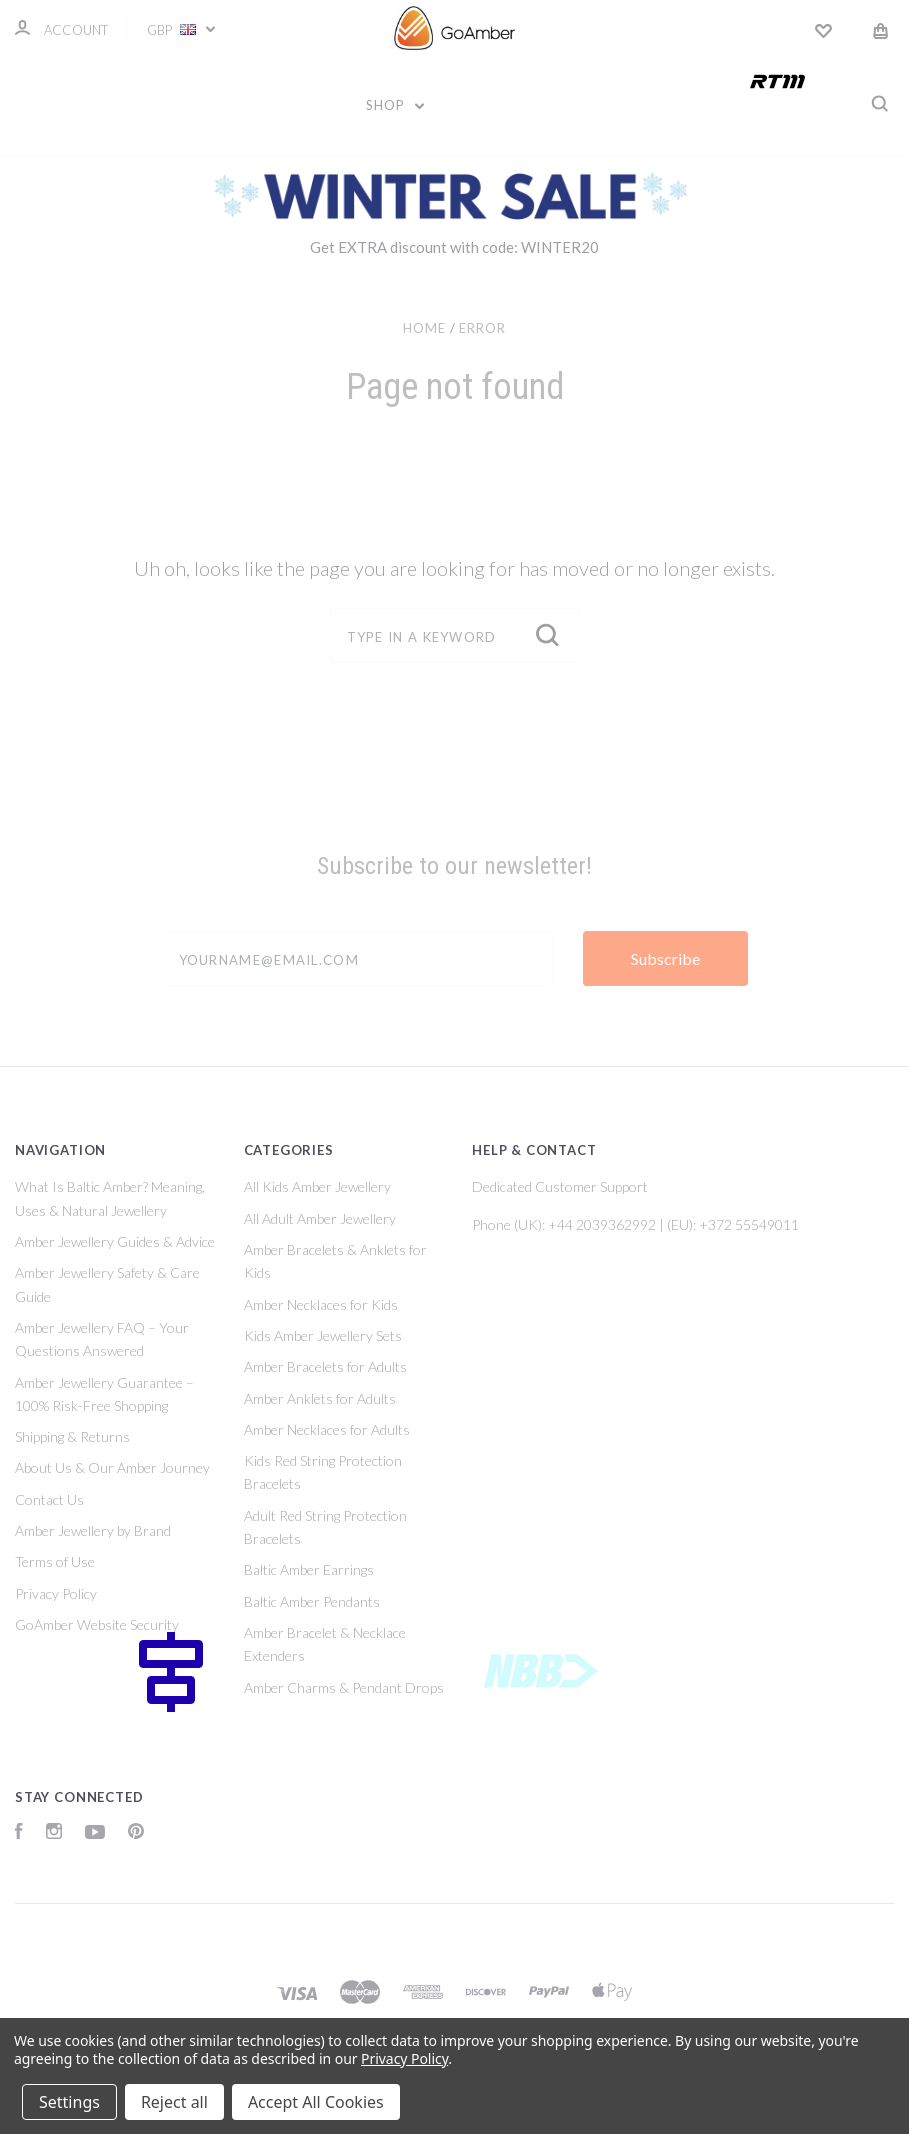  What do you see at coordinates (171, 1672) in the screenshot?
I see `align selected items to horizontal center` at bounding box center [171, 1672].